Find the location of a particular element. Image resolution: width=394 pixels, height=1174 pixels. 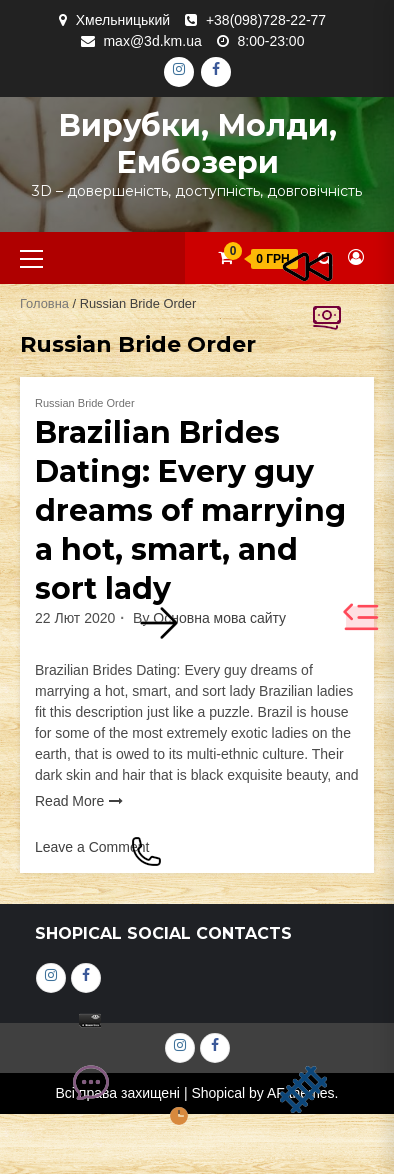

rewind or skip to previous track is located at coordinates (309, 265).